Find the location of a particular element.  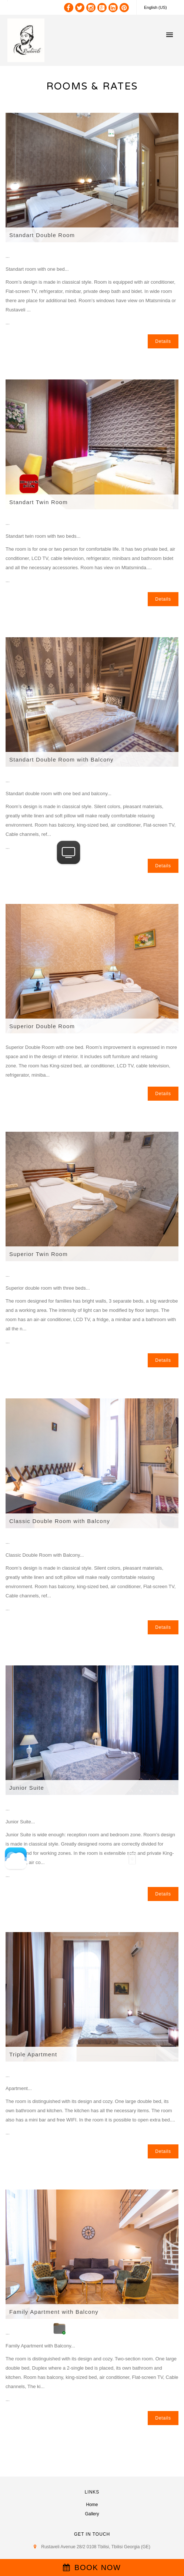

access iCloud account settings is located at coordinates (16, 1858).